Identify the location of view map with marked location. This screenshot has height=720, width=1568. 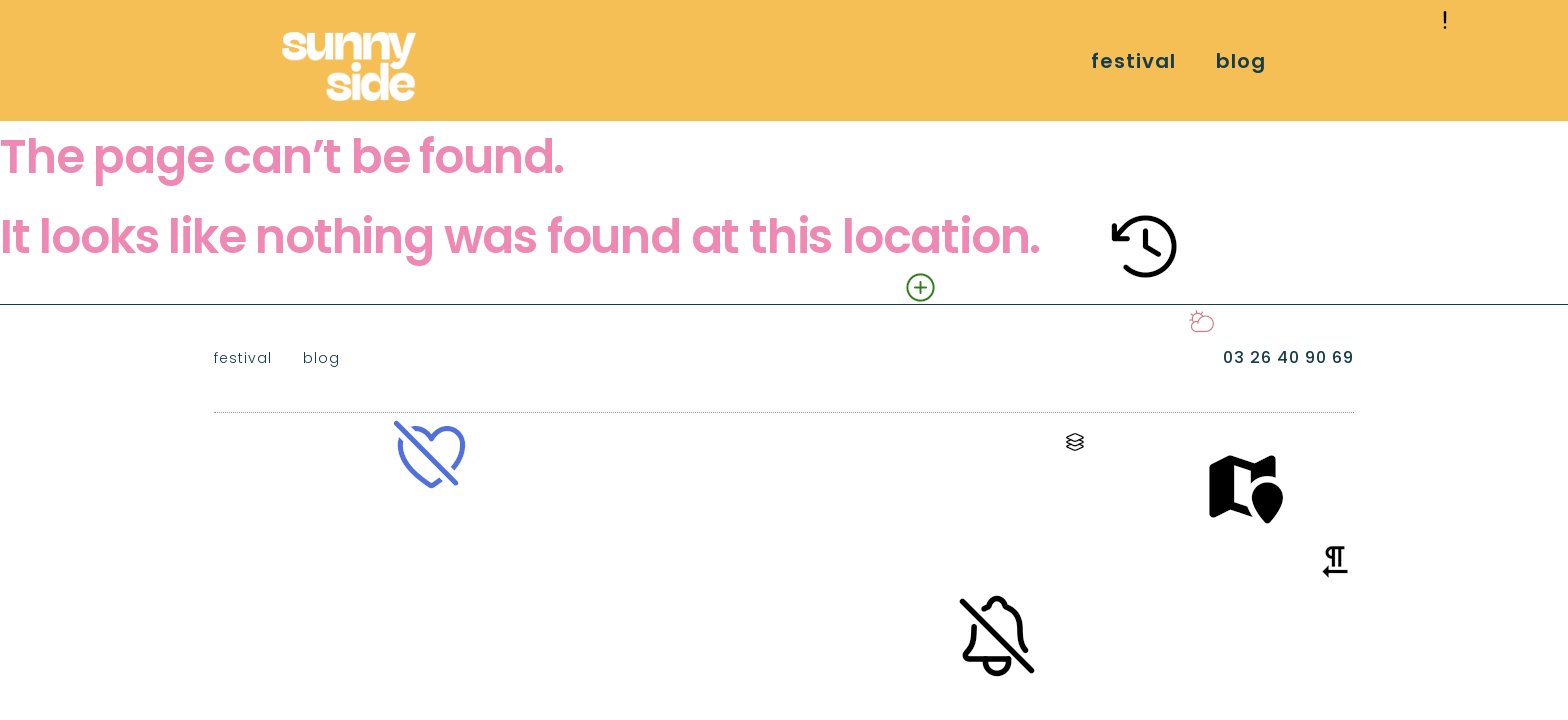
(1242, 486).